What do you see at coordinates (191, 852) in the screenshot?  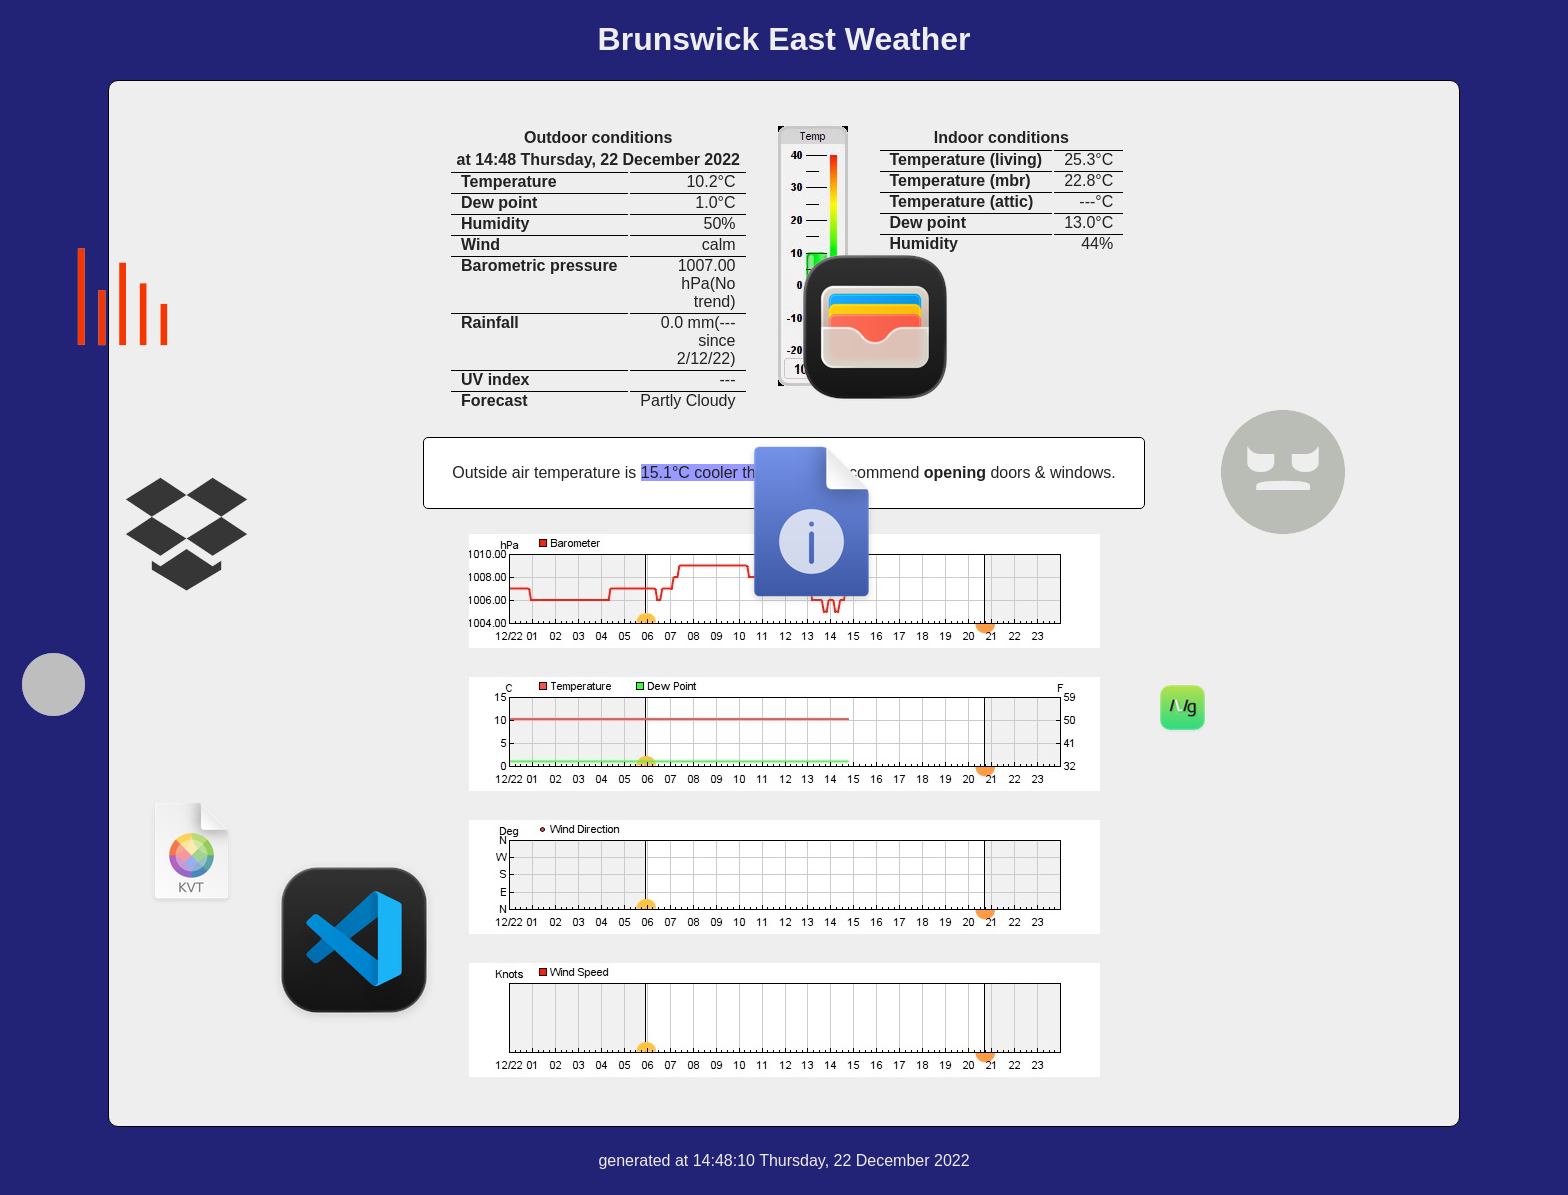 I see `a KVT text file associated with Krita vector graphics` at bounding box center [191, 852].